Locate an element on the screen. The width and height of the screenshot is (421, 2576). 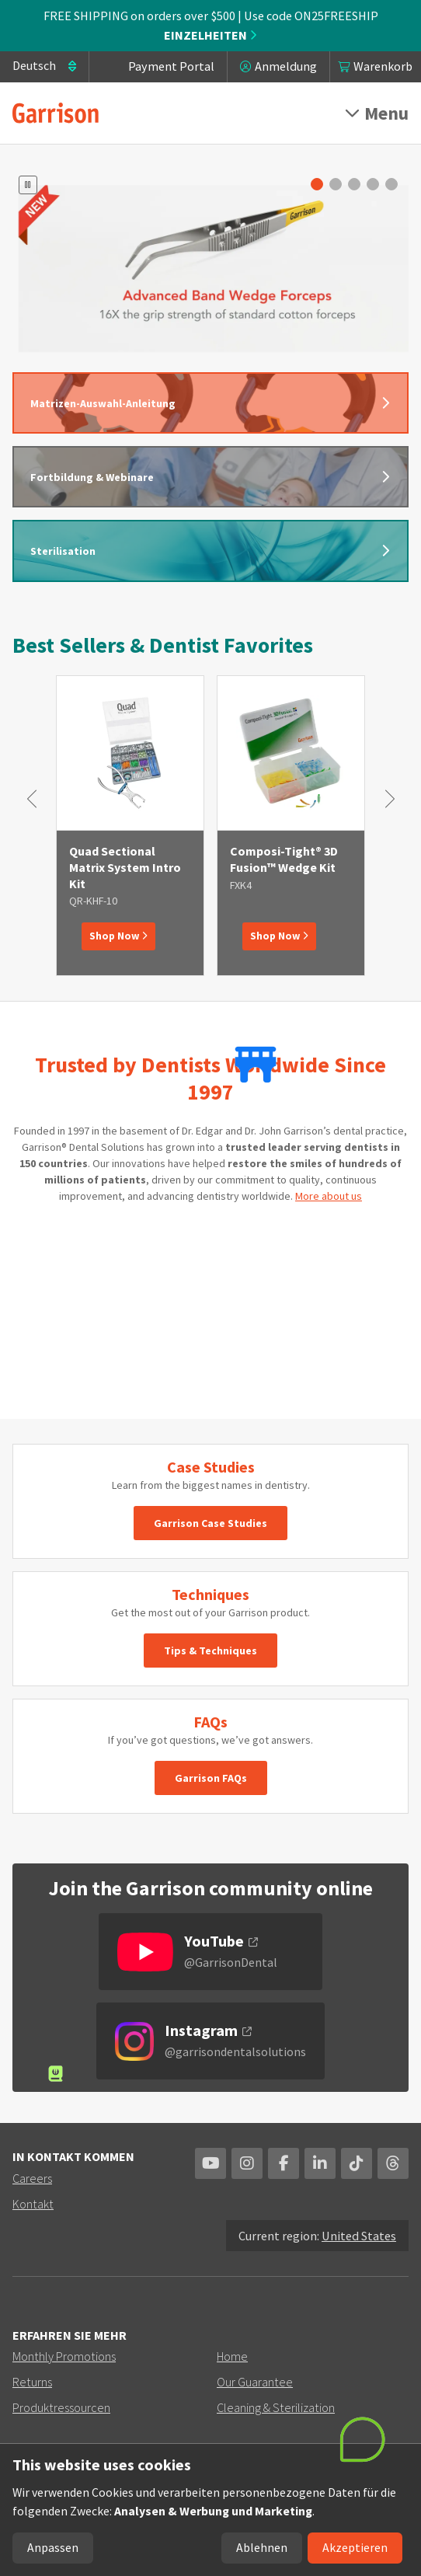
access the journal of the whills or star wars lore reference is located at coordinates (55, 2073).